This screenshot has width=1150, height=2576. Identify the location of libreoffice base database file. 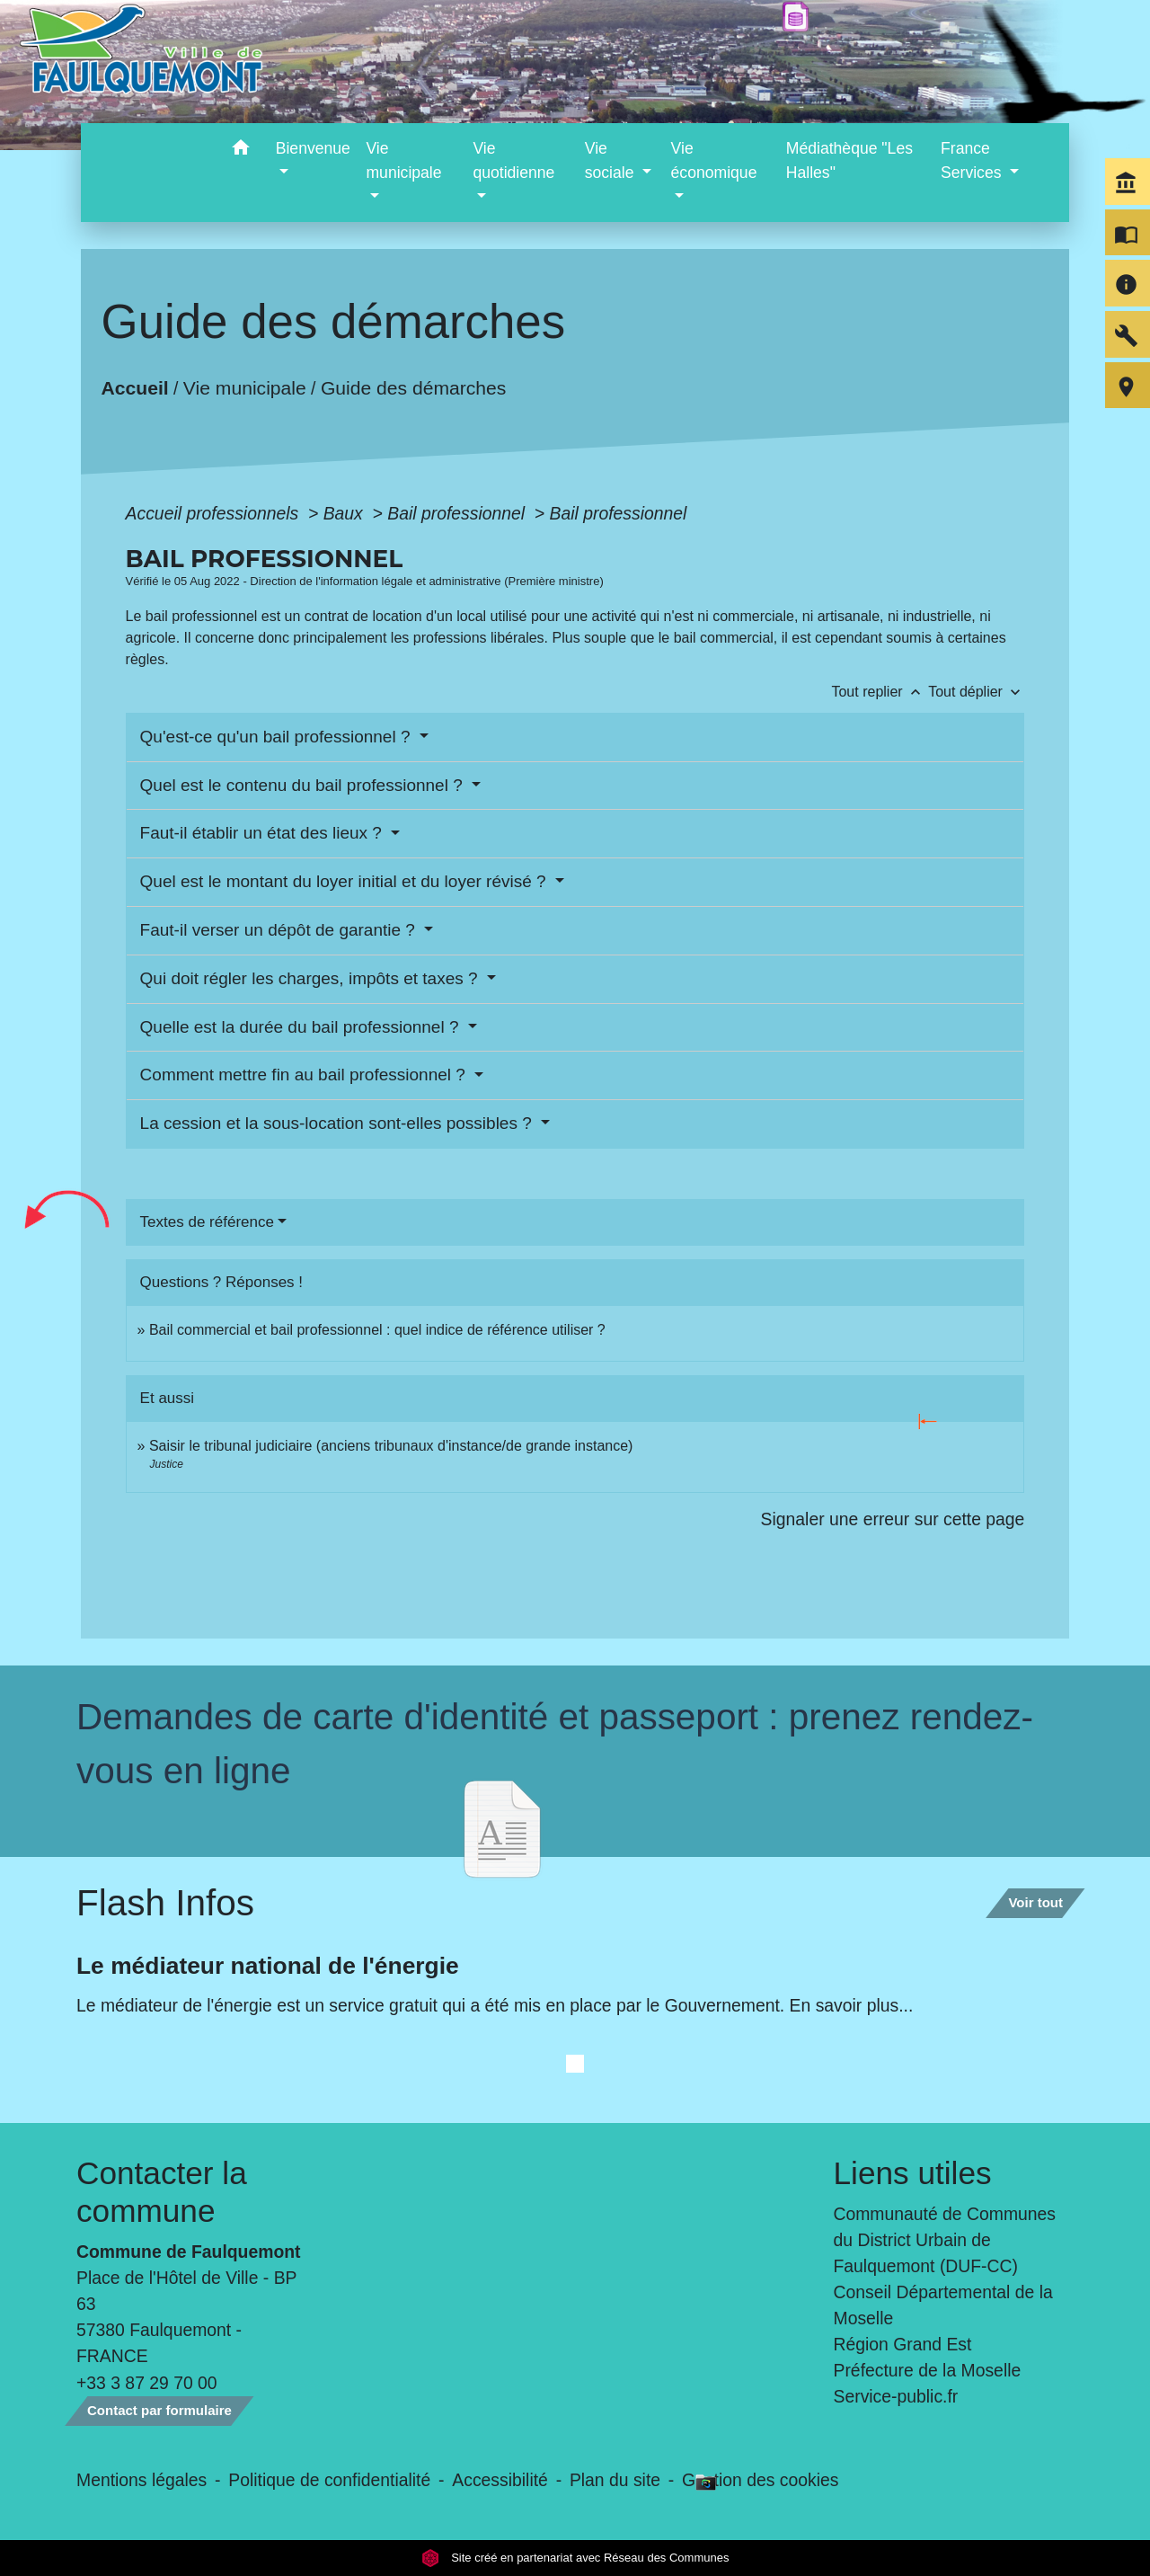
(795, 16).